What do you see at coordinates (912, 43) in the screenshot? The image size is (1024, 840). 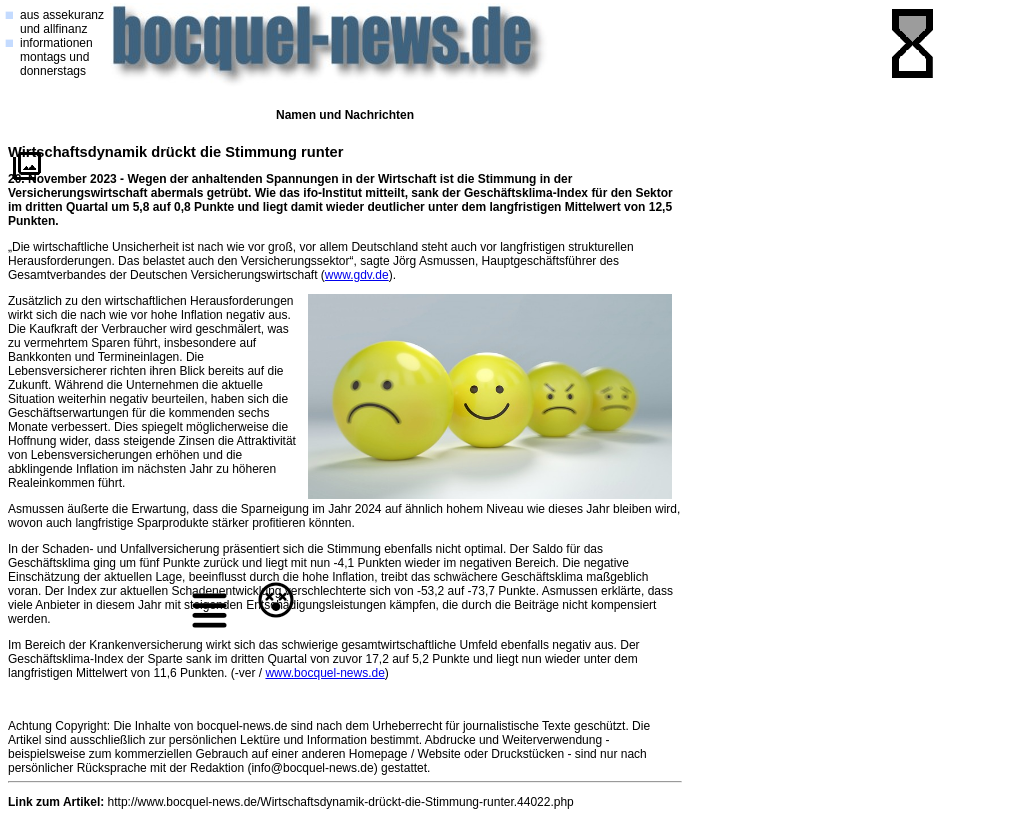 I see `indicates time remaining or process starting` at bounding box center [912, 43].